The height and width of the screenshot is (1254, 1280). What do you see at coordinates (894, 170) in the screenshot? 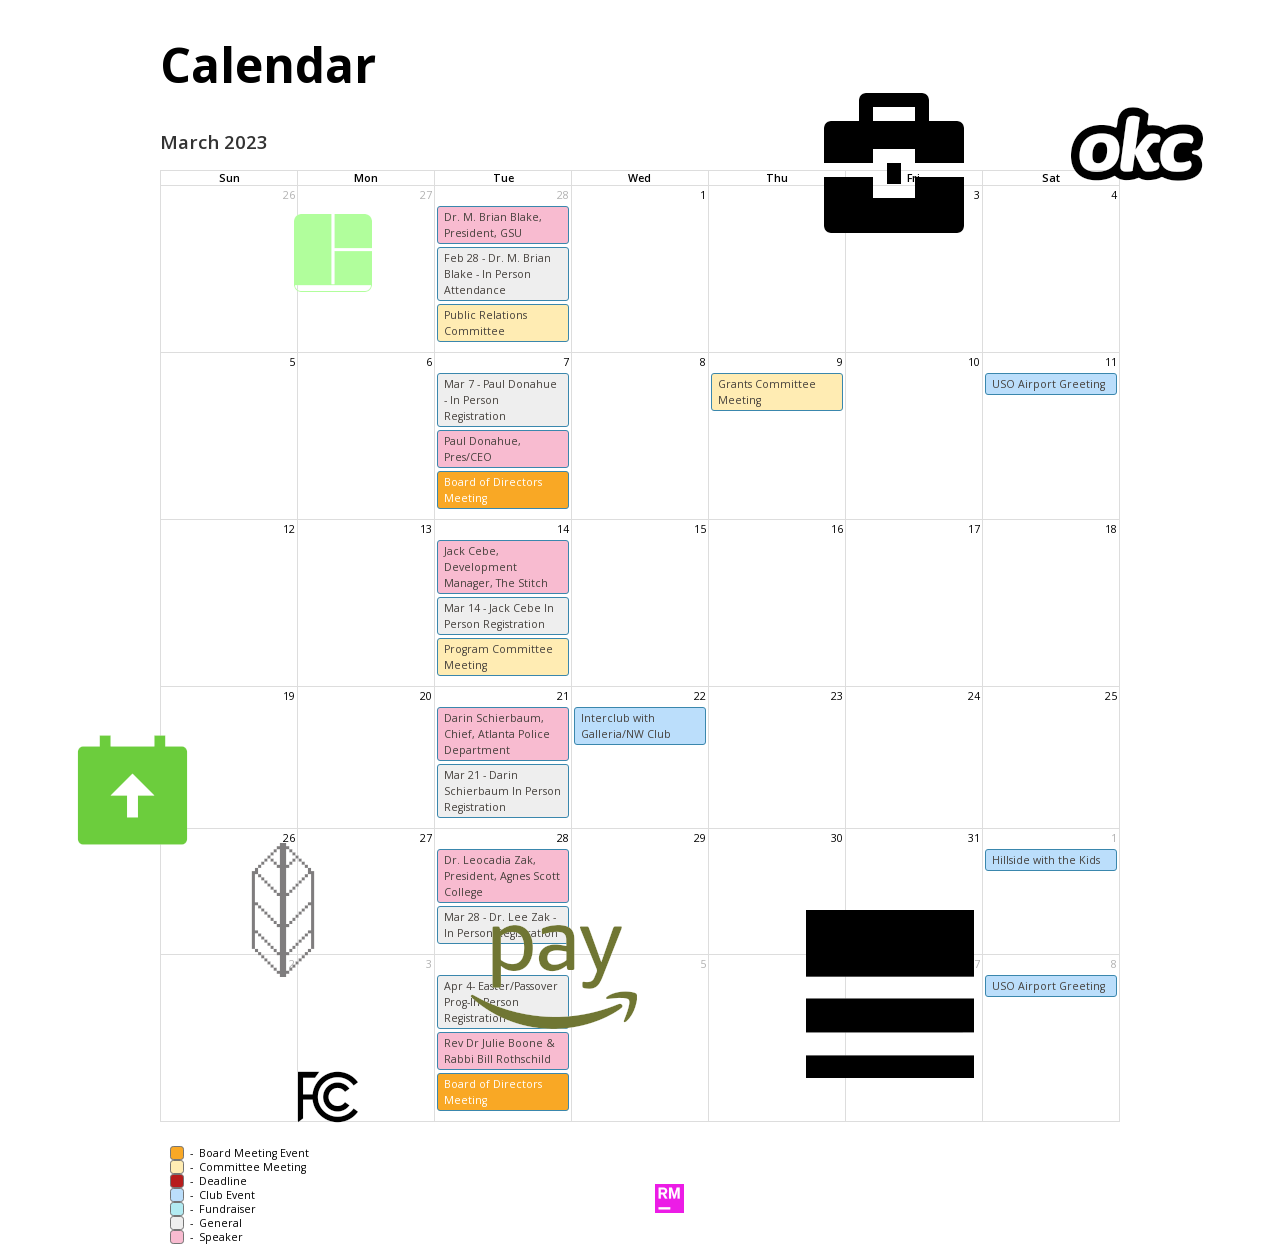
I see `access work or business documents` at bounding box center [894, 170].